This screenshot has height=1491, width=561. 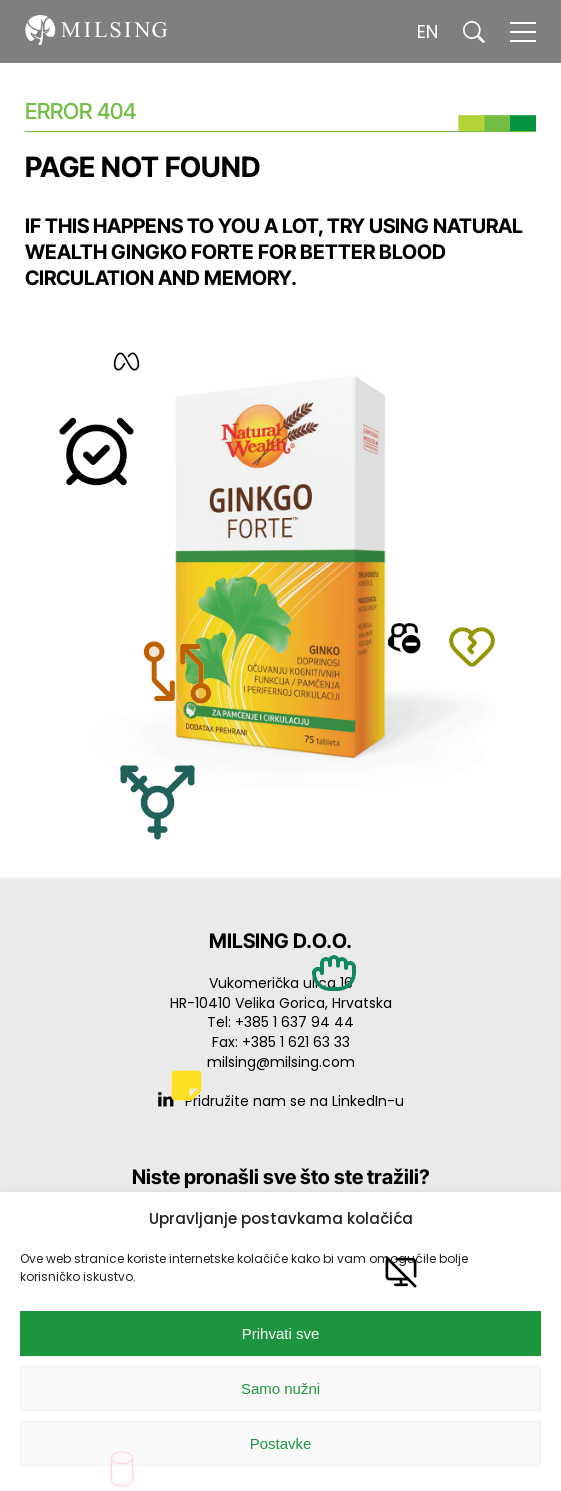 What do you see at coordinates (96, 451) in the screenshot?
I see `alarm set successfully` at bounding box center [96, 451].